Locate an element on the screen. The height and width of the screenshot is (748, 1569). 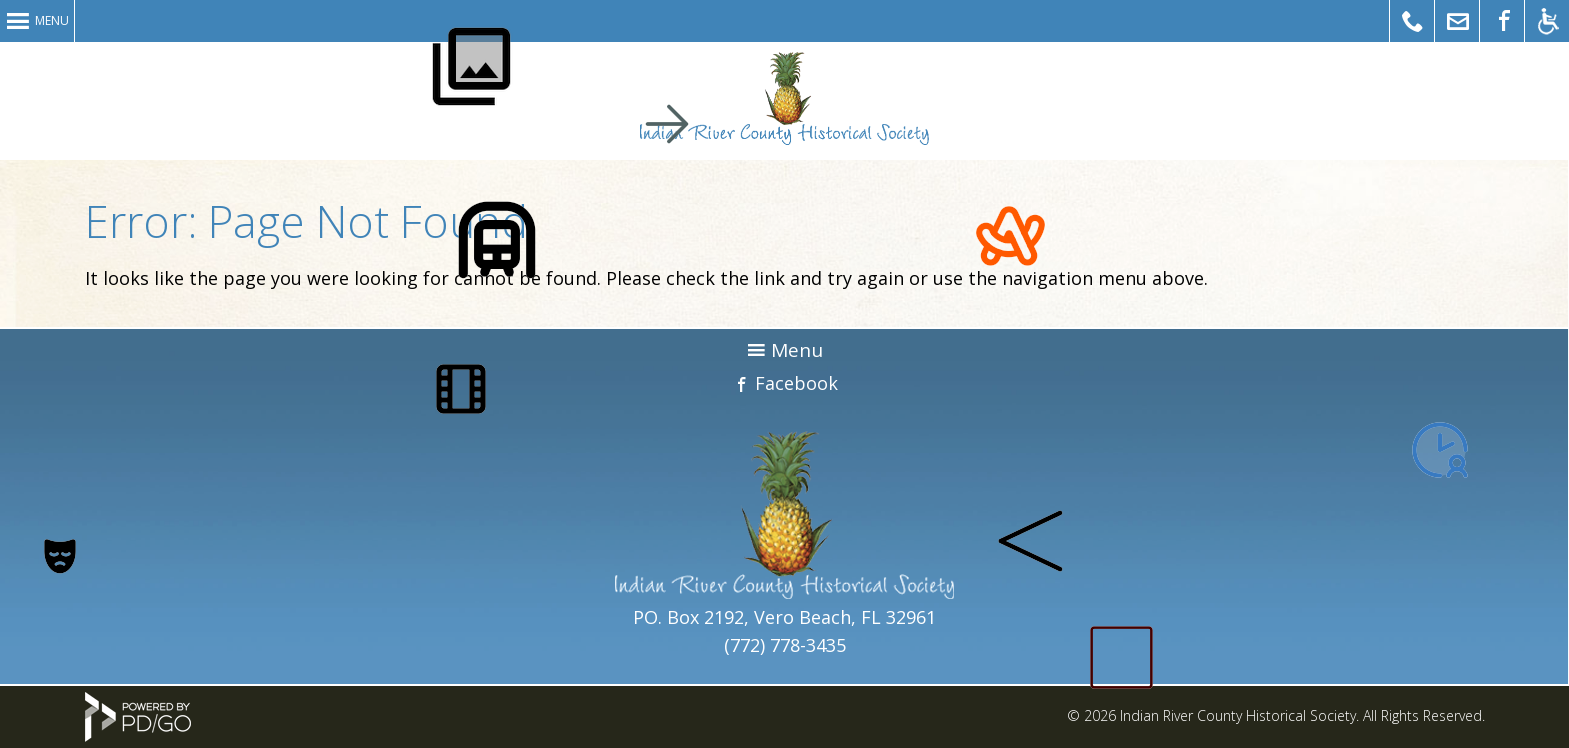
navigate to the next item or page is located at coordinates (667, 124).